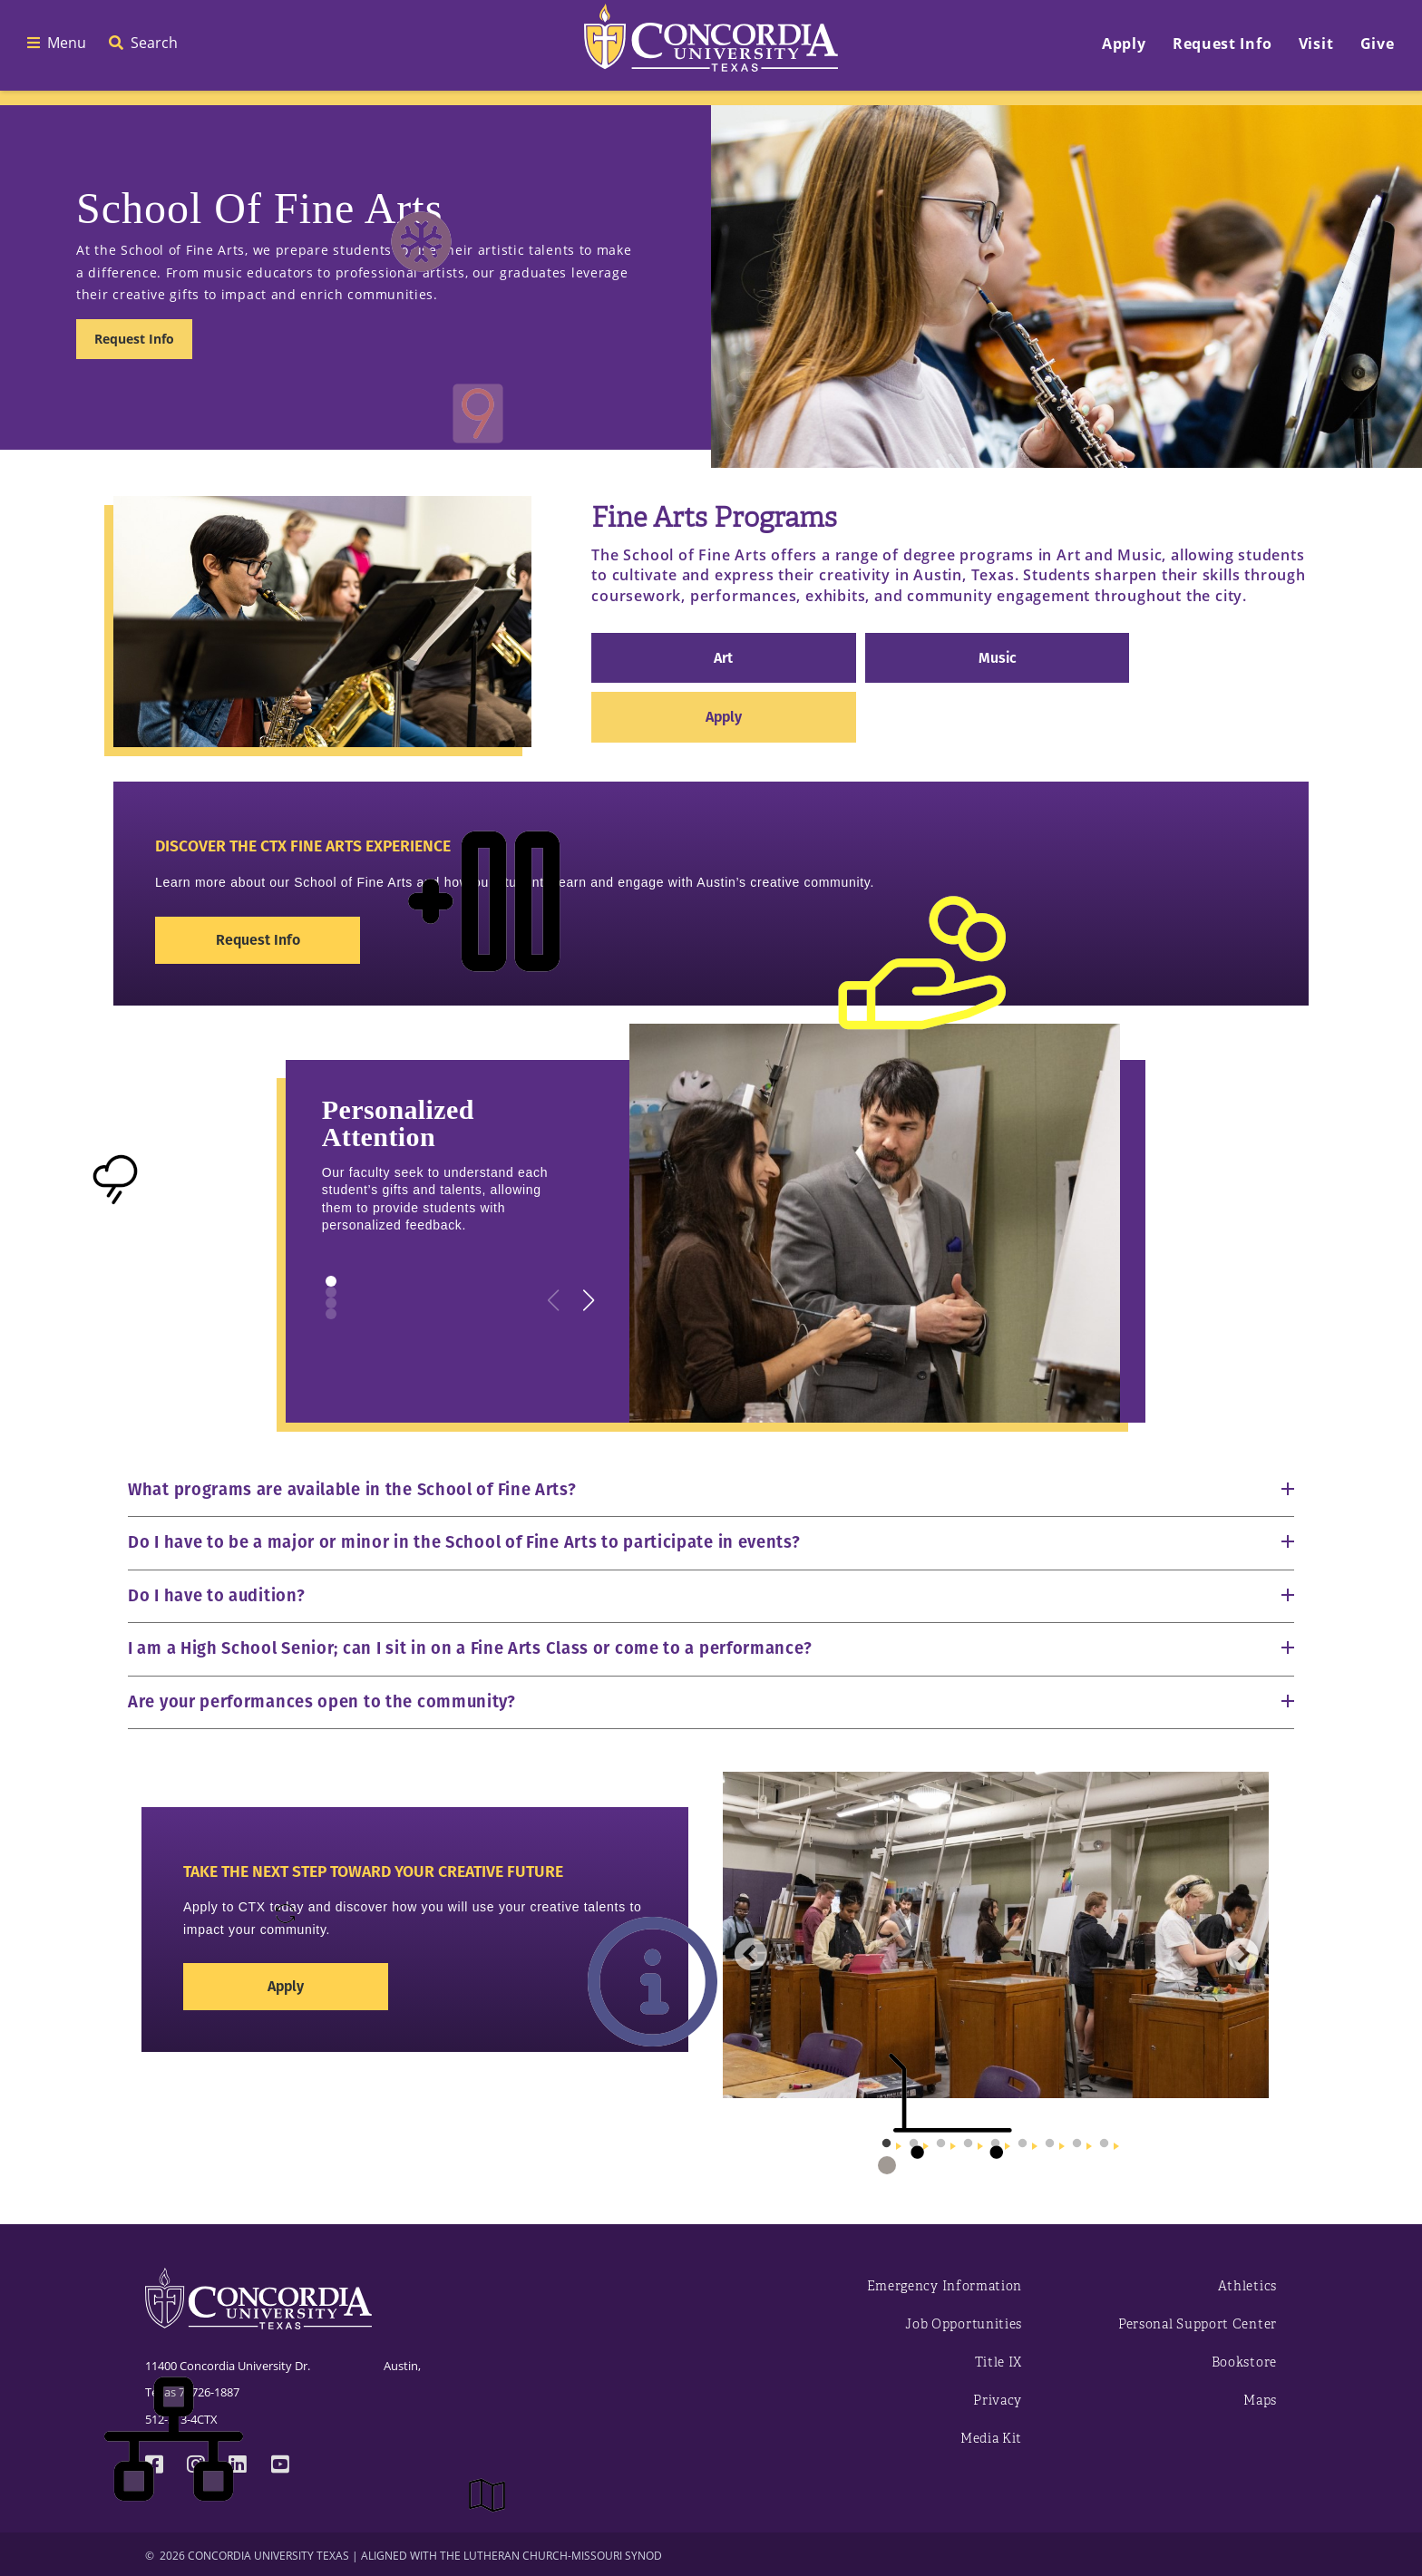 Image resolution: width=1422 pixels, height=2576 pixels. I want to click on toggle cooling or air conditioning mode, so click(421, 241).